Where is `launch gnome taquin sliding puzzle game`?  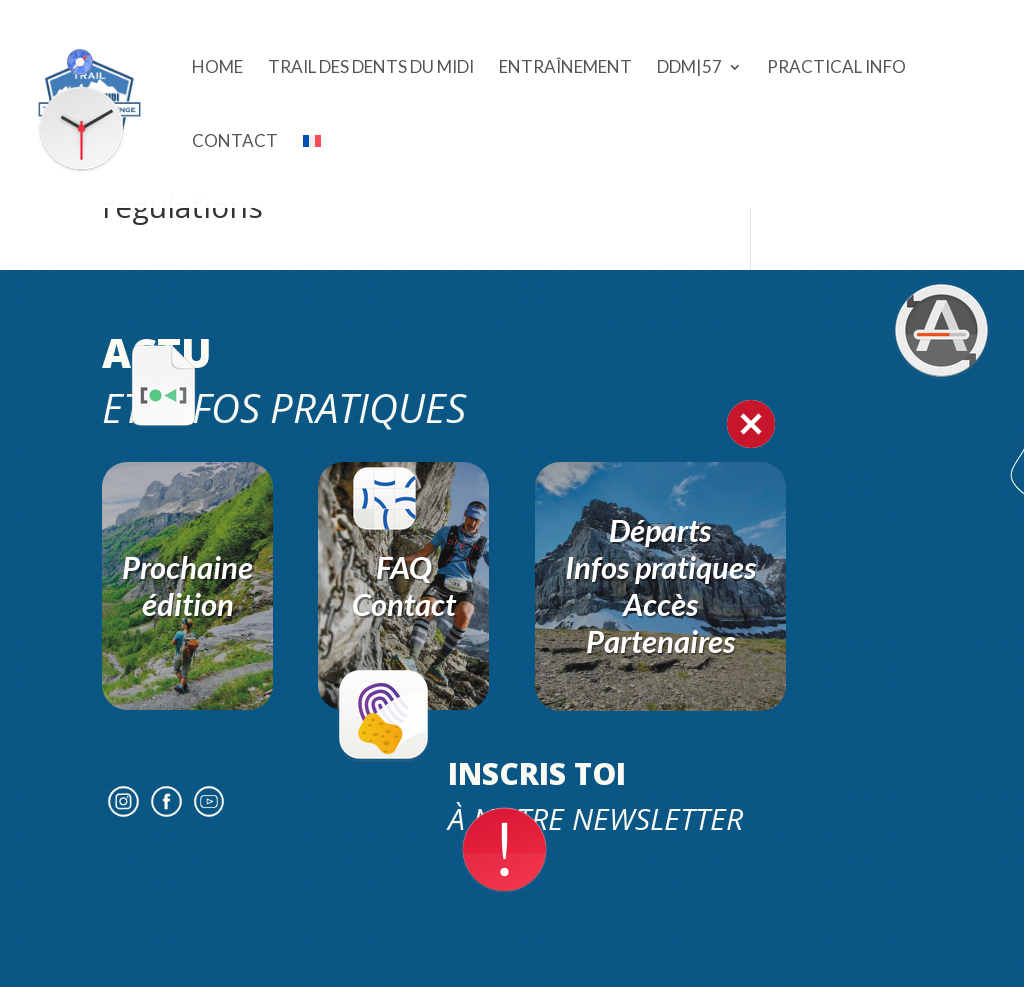 launch gnome taquin sliding puzzle game is located at coordinates (384, 498).